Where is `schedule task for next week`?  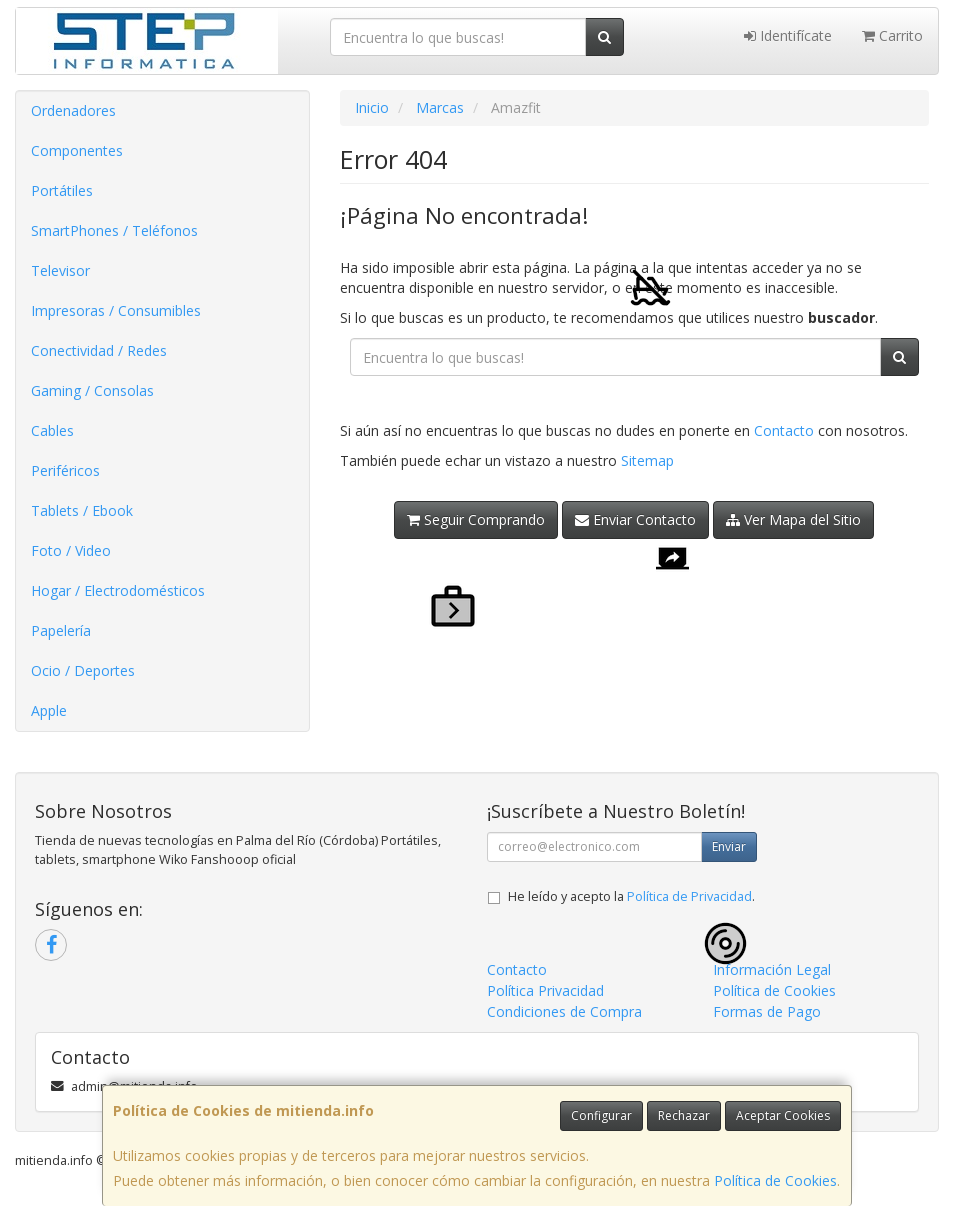 schedule task for next week is located at coordinates (453, 605).